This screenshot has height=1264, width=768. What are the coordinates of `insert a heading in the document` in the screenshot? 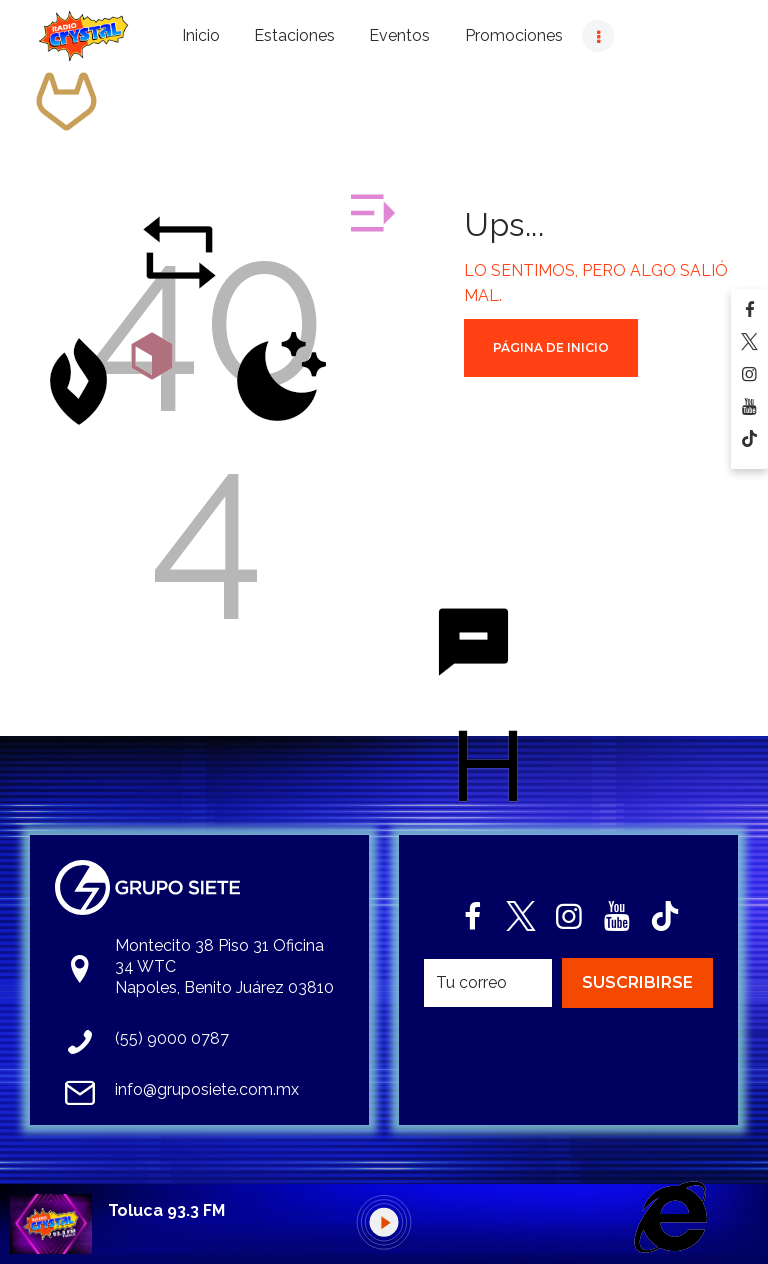 It's located at (488, 764).